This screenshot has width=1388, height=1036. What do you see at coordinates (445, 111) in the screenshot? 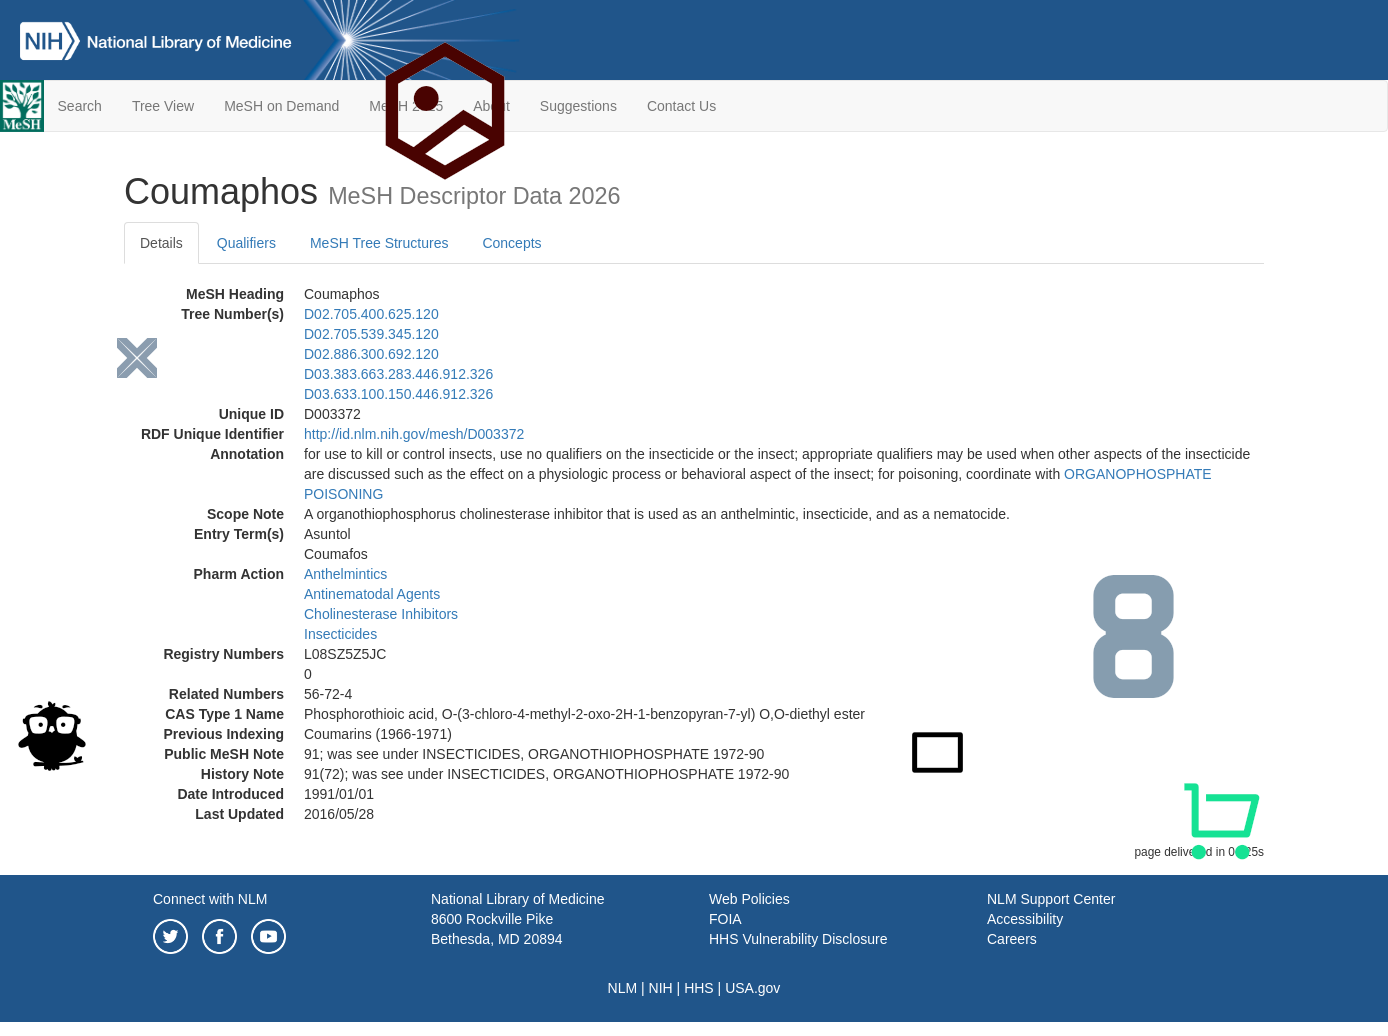
I see `view NFT collection or digital assets` at bounding box center [445, 111].